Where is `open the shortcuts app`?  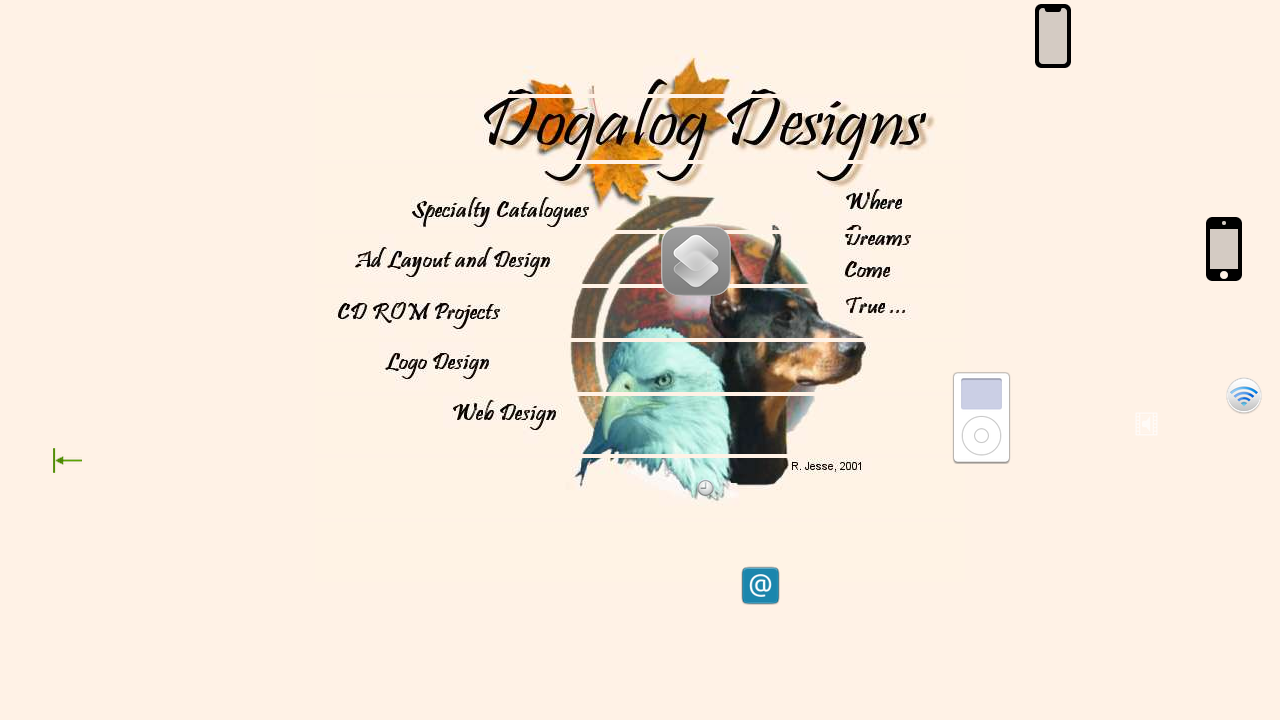
open the shortcuts app is located at coordinates (696, 261).